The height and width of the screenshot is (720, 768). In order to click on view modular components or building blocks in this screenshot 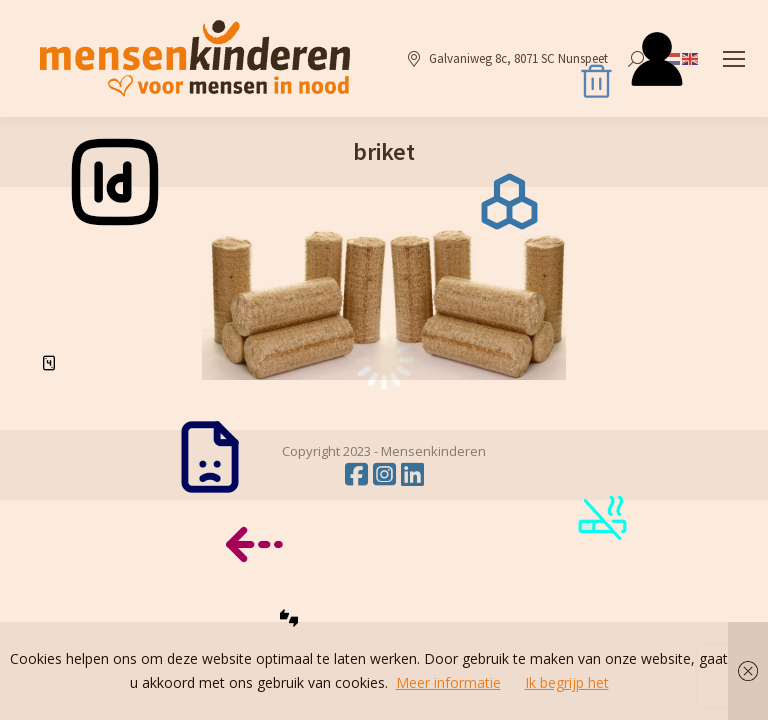, I will do `click(509, 201)`.